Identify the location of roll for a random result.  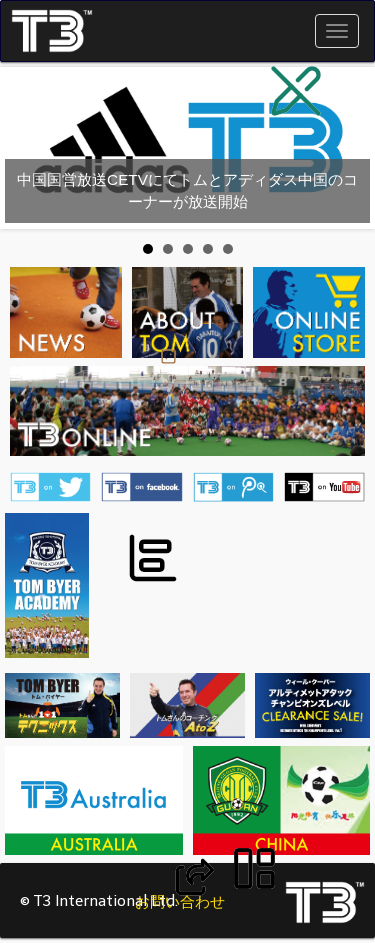
(168, 356).